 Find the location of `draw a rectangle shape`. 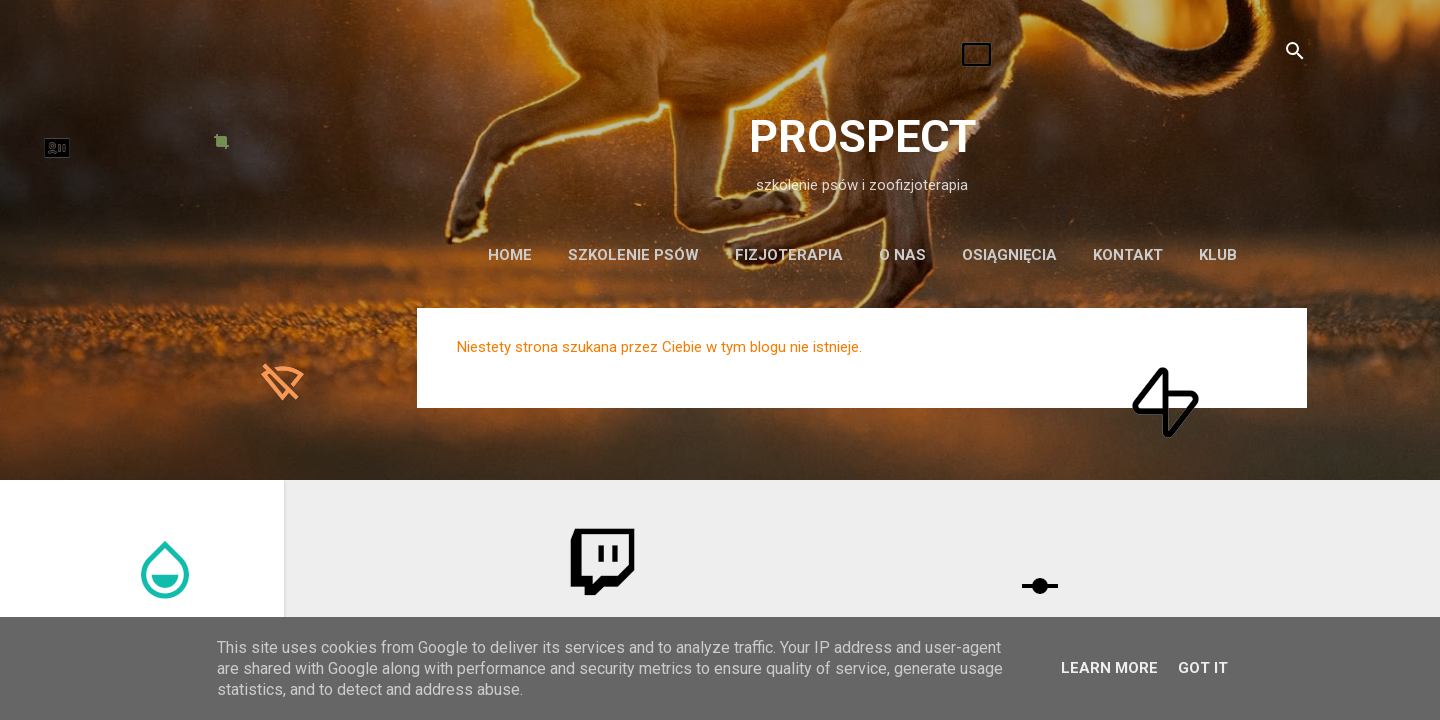

draw a rectangle shape is located at coordinates (976, 54).